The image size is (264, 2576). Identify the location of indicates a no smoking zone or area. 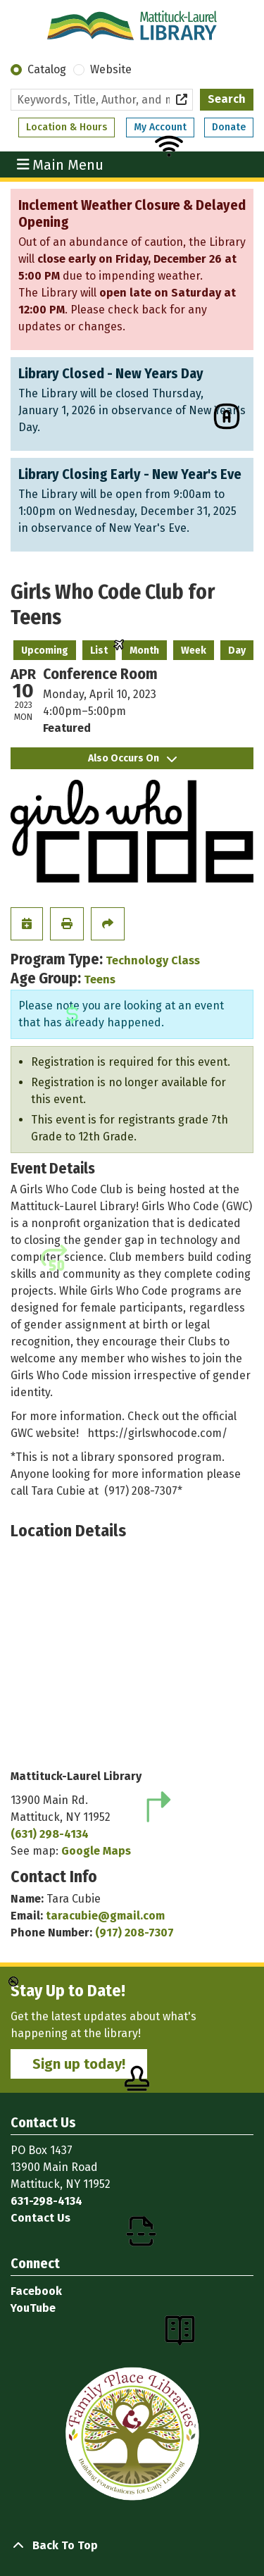
(13, 1981).